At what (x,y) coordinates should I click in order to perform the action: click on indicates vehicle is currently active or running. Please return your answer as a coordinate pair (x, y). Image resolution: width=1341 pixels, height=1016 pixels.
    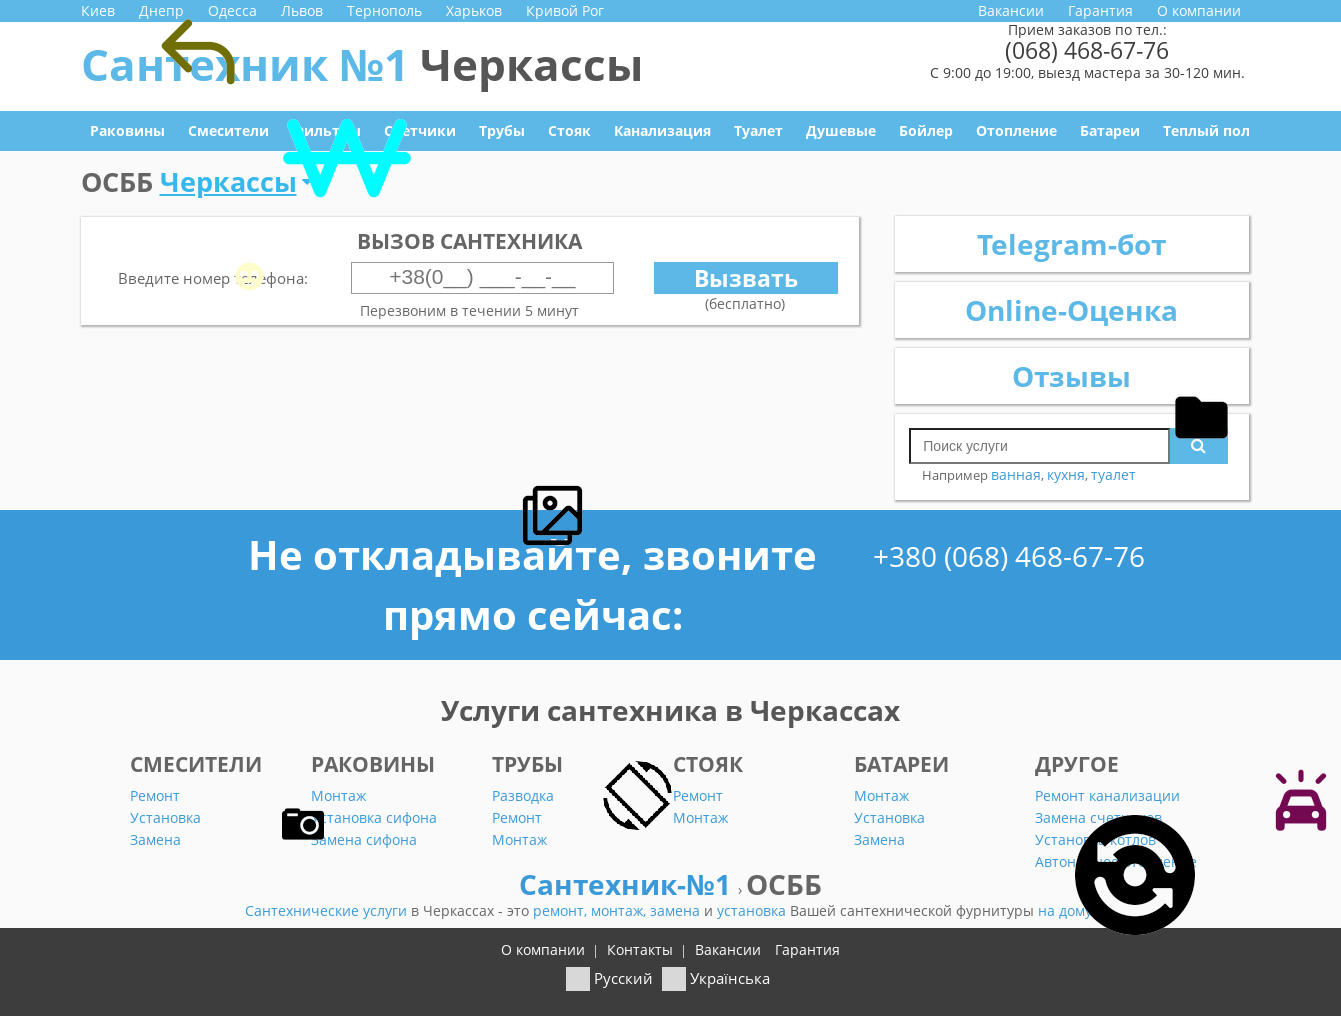
    Looking at the image, I should click on (1301, 802).